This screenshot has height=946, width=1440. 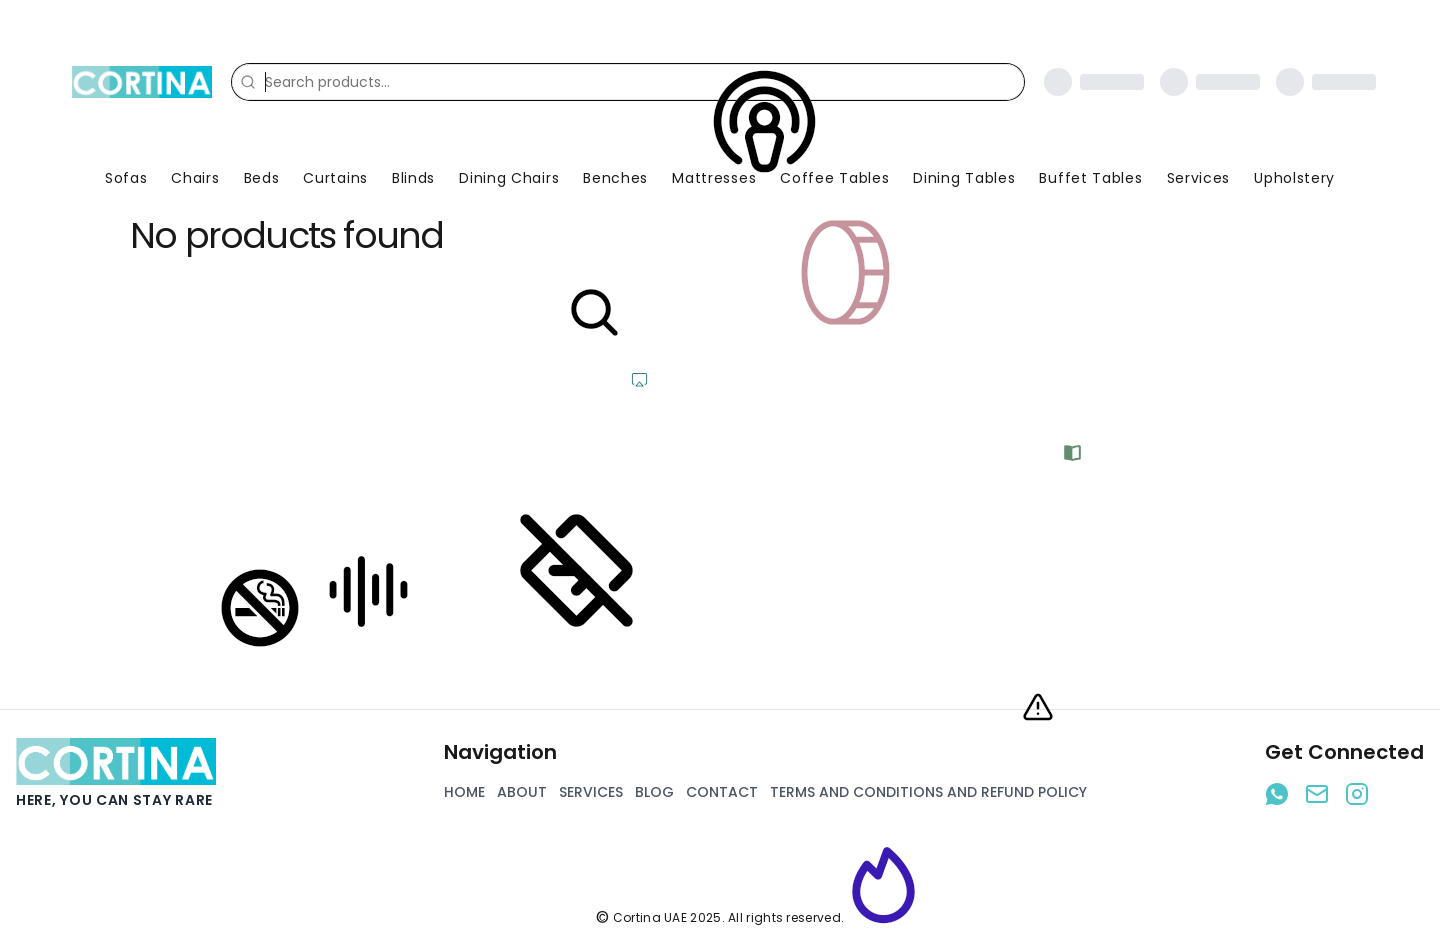 I want to click on indicates a warning or alert status, so click(x=1038, y=707).